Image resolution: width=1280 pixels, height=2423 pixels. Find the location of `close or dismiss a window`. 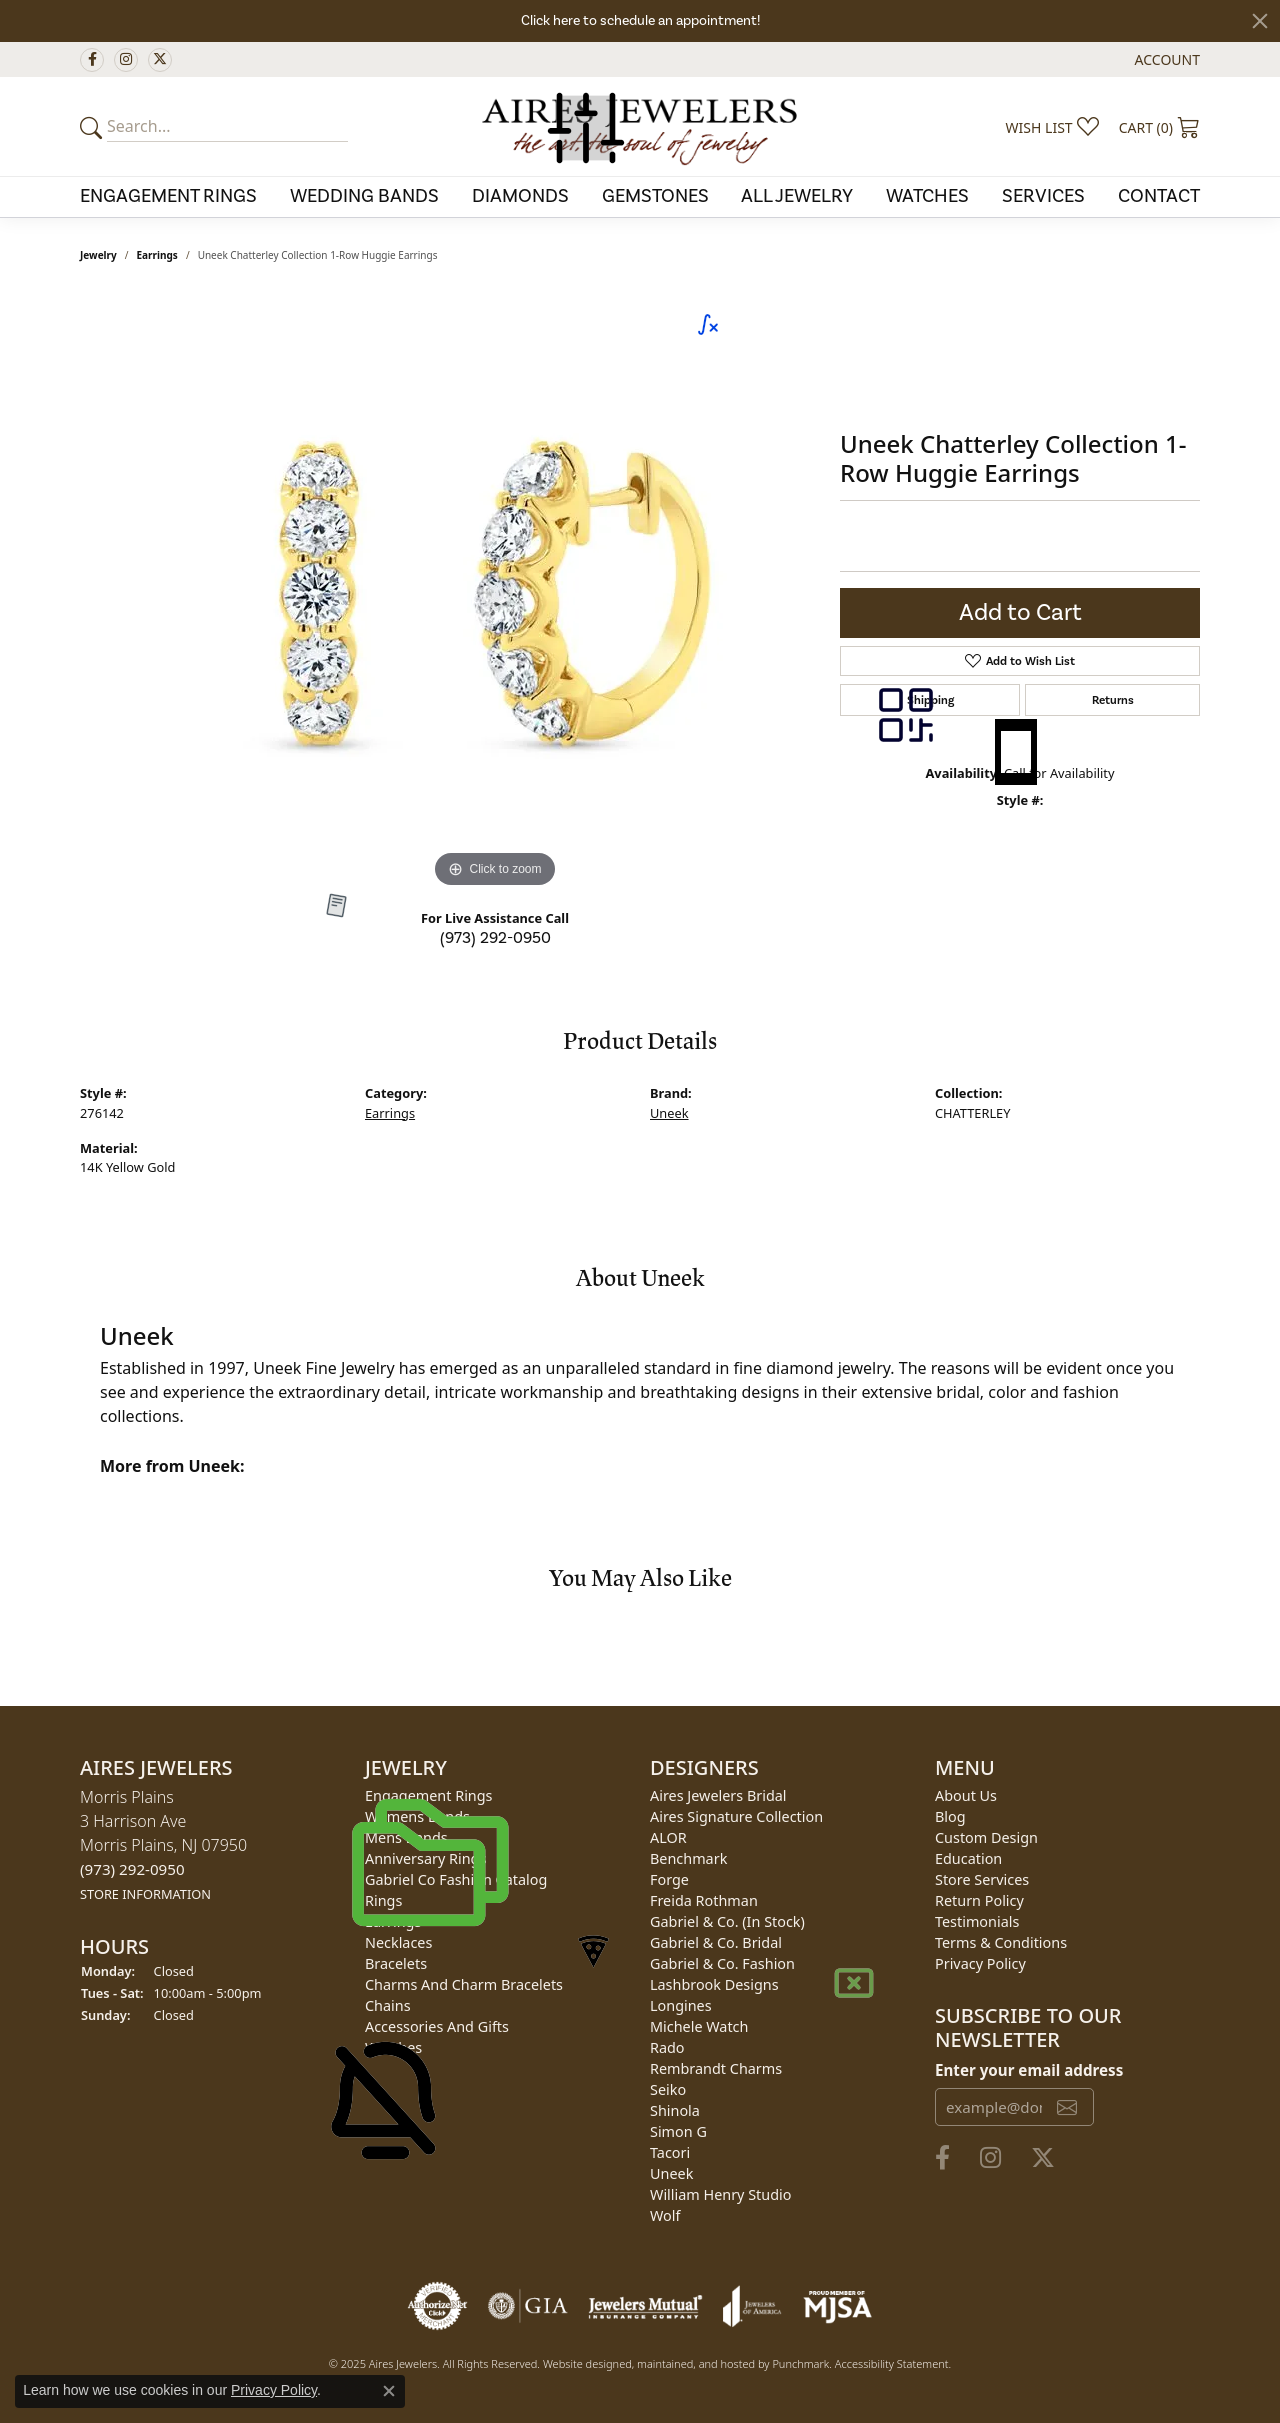

close or dismiss a window is located at coordinates (854, 1983).